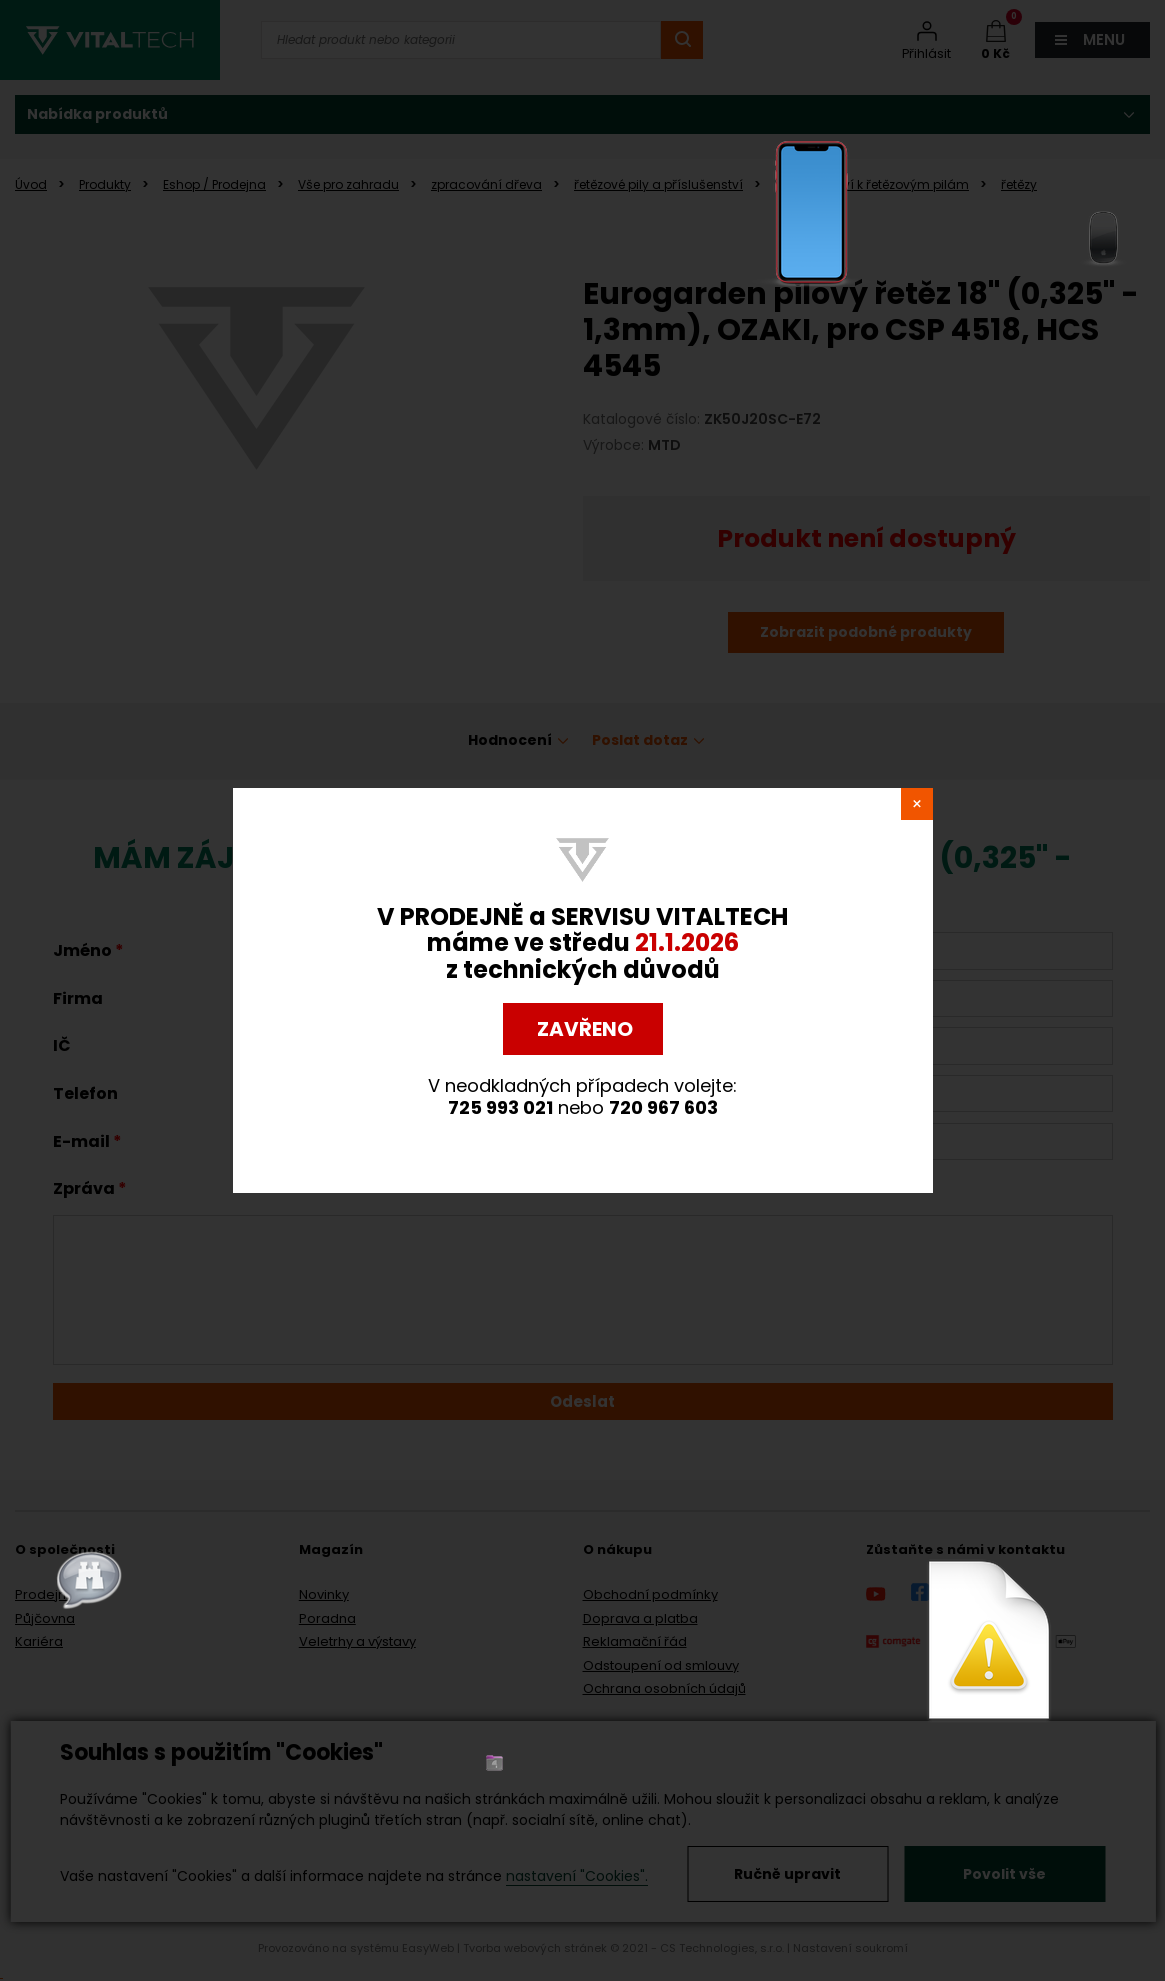 Image resolution: width=1165 pixels, height=1981 pixels. What do you see at coordinates (1103, 239) in the screenshot?
I see `bluetooth mouse connected` at bounding box center [1103, 239].